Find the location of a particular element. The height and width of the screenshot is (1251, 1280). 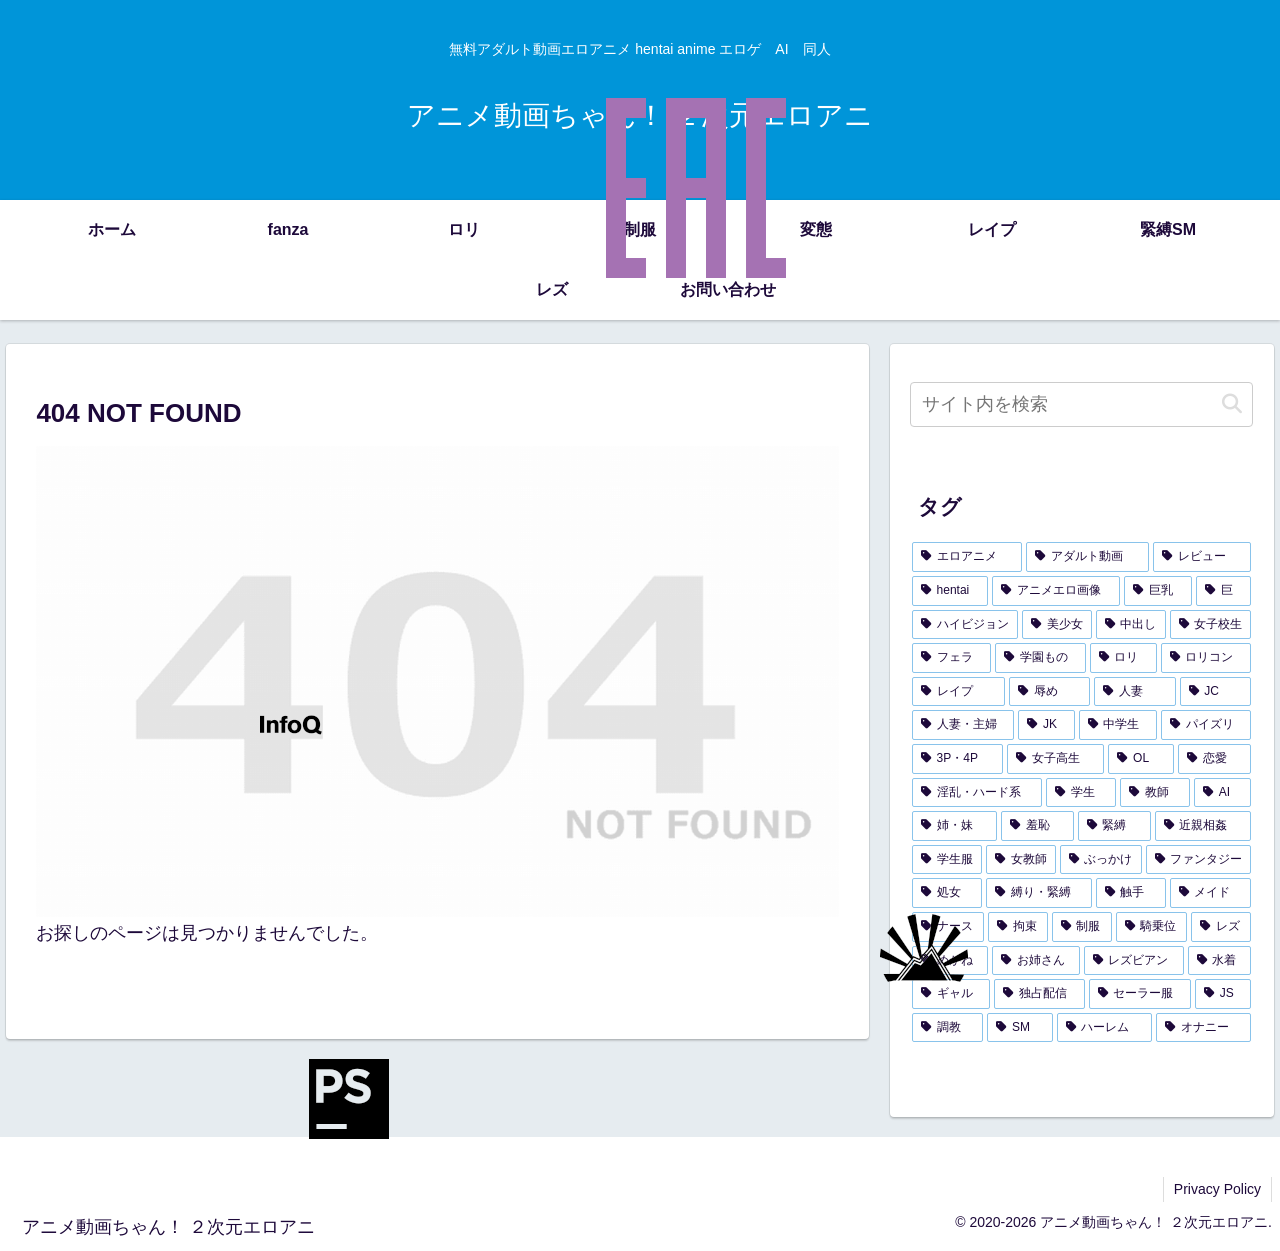

open Libera.Chat IRC network is located at coordinates (924, 948).